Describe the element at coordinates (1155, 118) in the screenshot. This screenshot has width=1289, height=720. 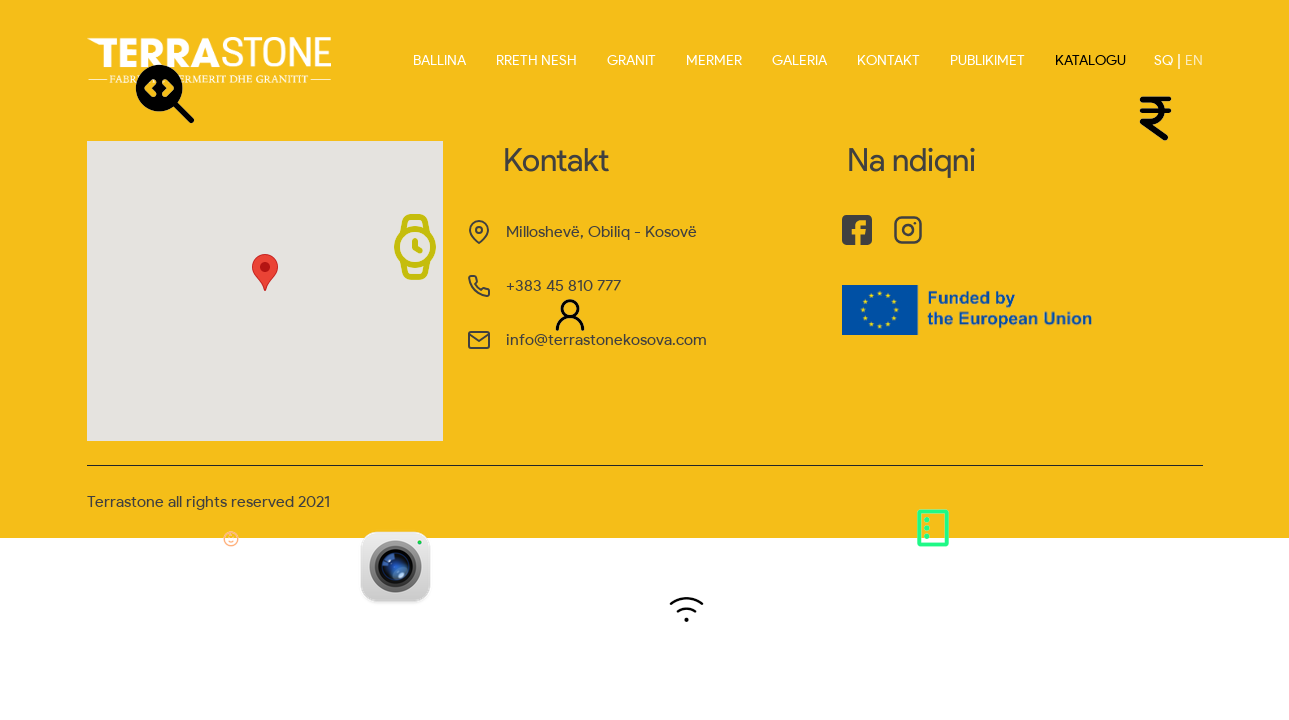
I see `view price in indian rupees` at that location.